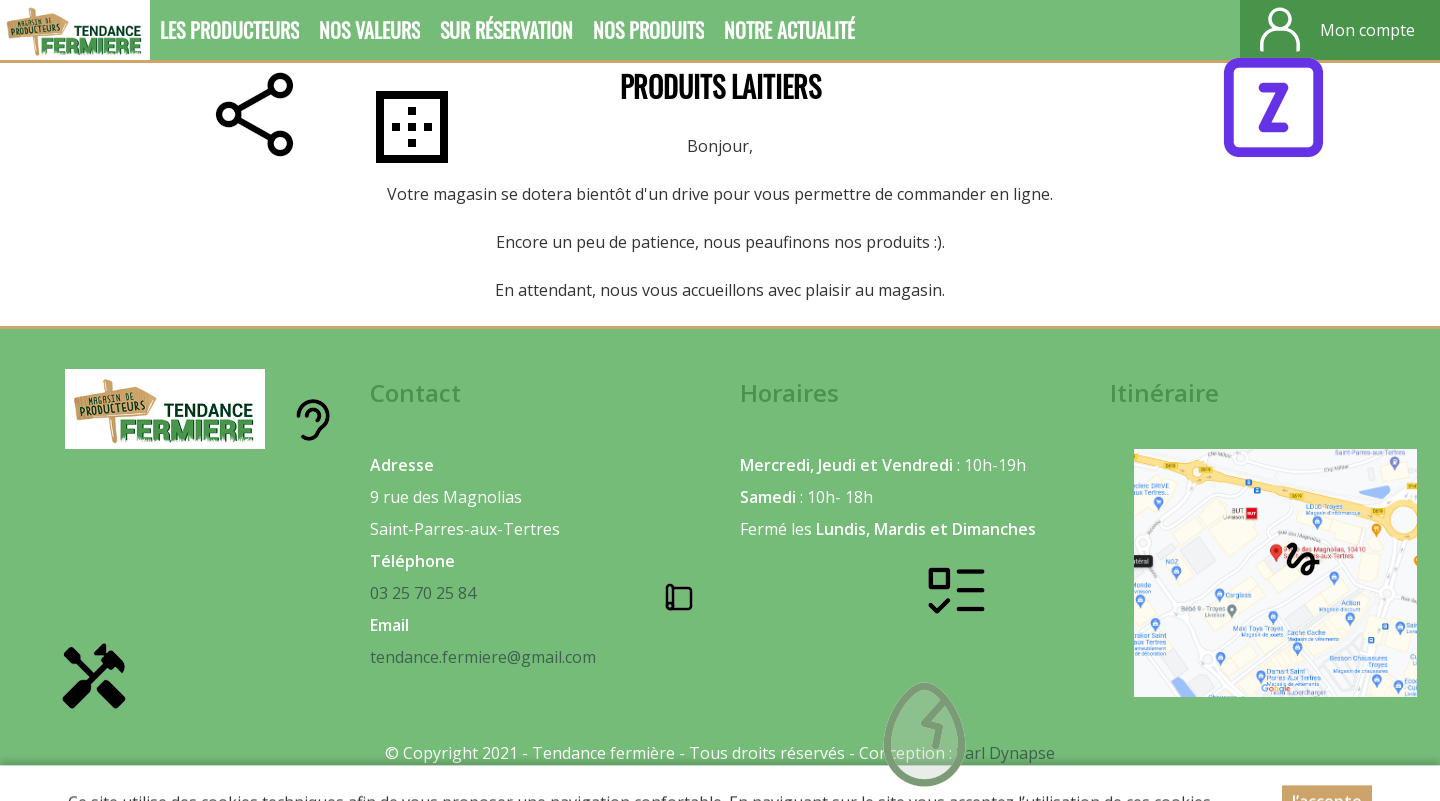 The height and width of the screenshot is (801, 1440). Describe the element at coordinates (311, 420) in the screenshot. I see `enable audio or listening features` at that location.